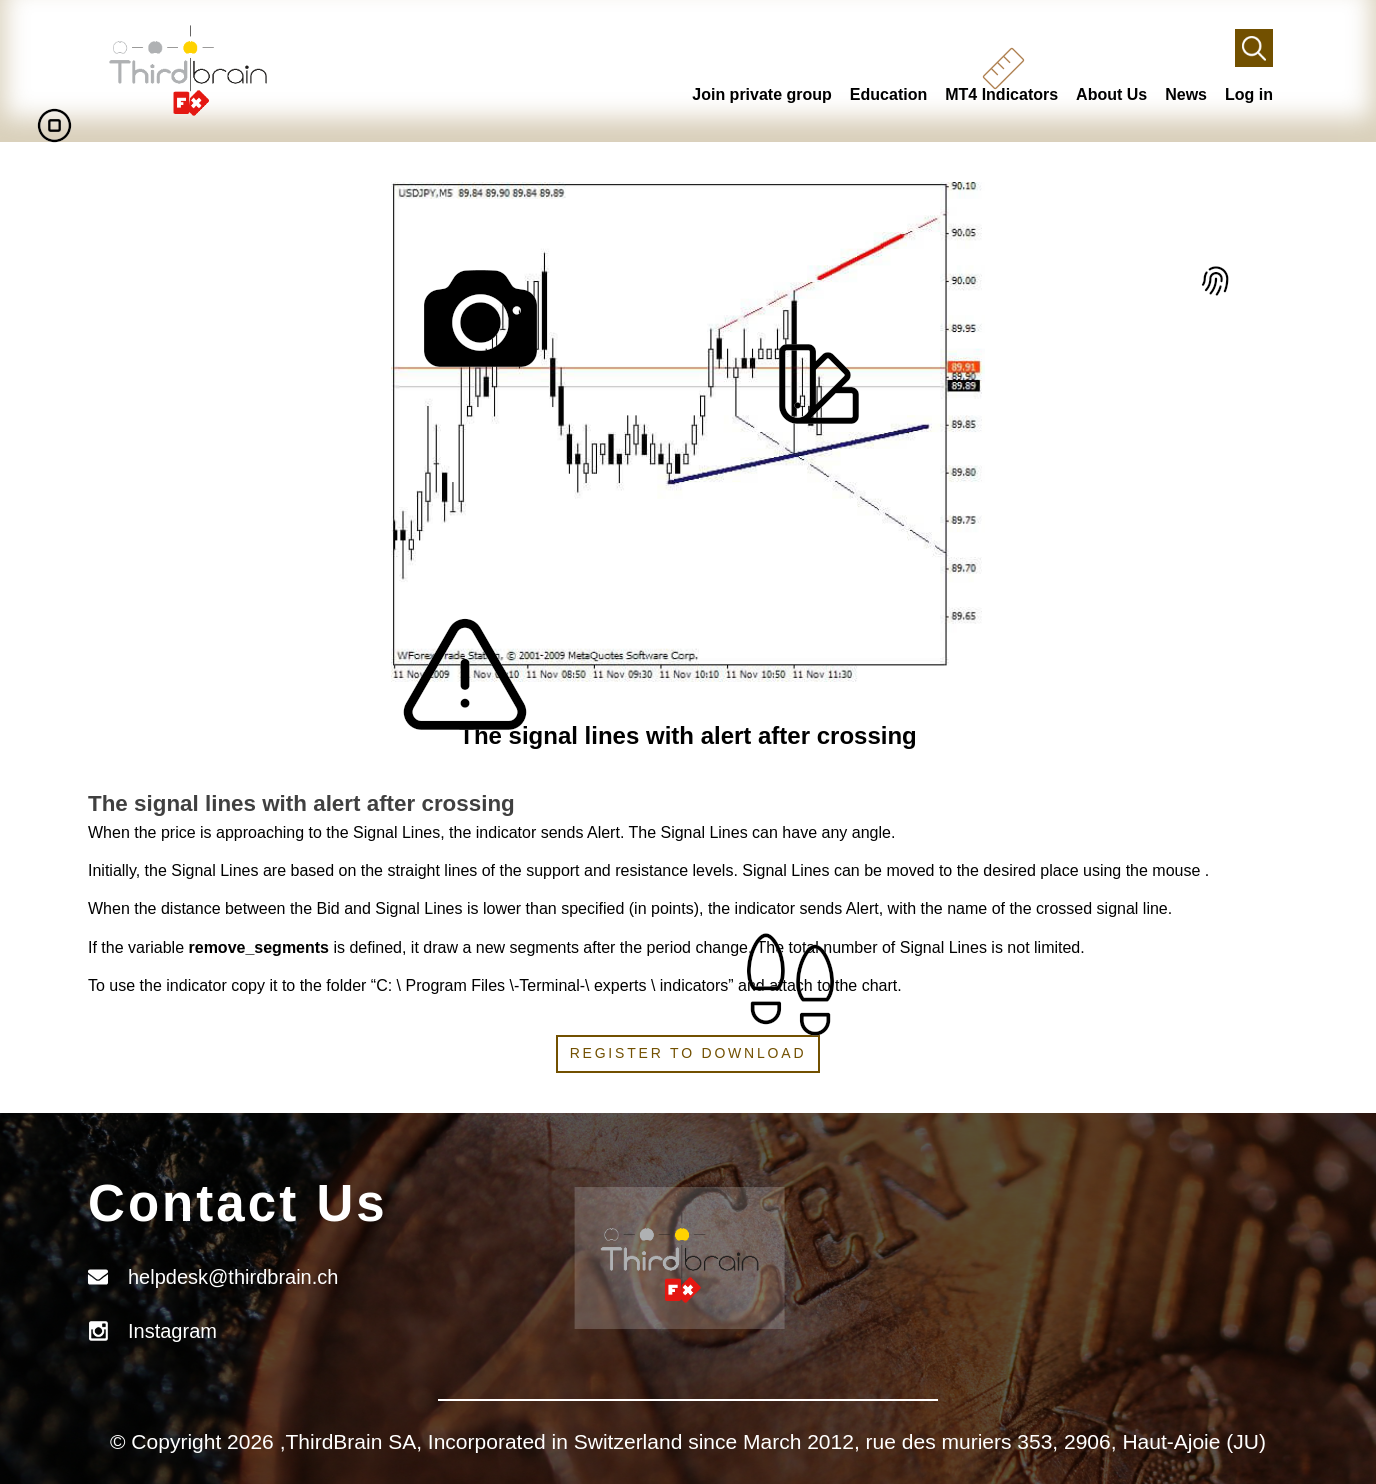  What do you see at coordinates (1216, 281) in the screenshot?
I see `authenticate with fingerprint` at bounding box center [1216, 281].